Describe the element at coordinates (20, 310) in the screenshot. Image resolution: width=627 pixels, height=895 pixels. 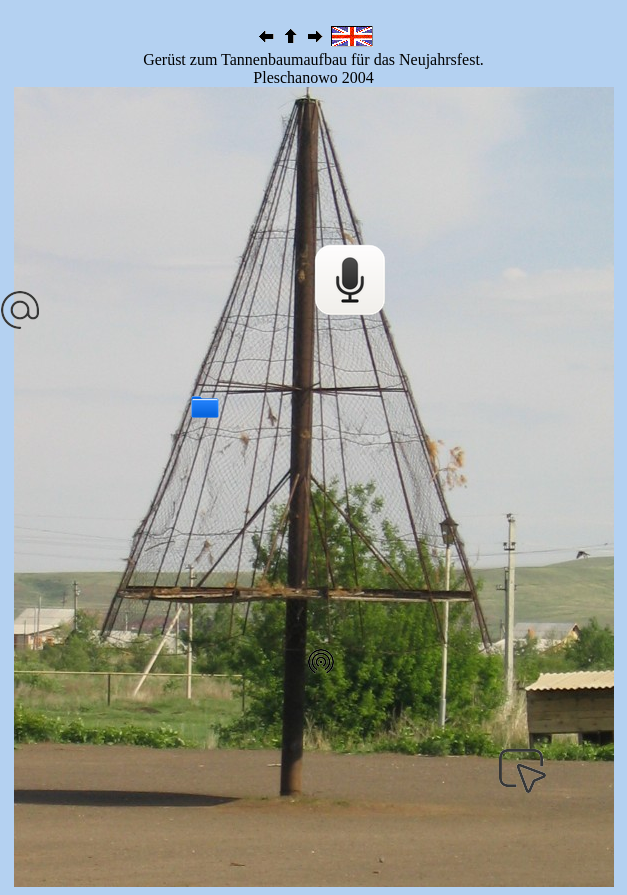
I see `manage linked online accounts` at that location.